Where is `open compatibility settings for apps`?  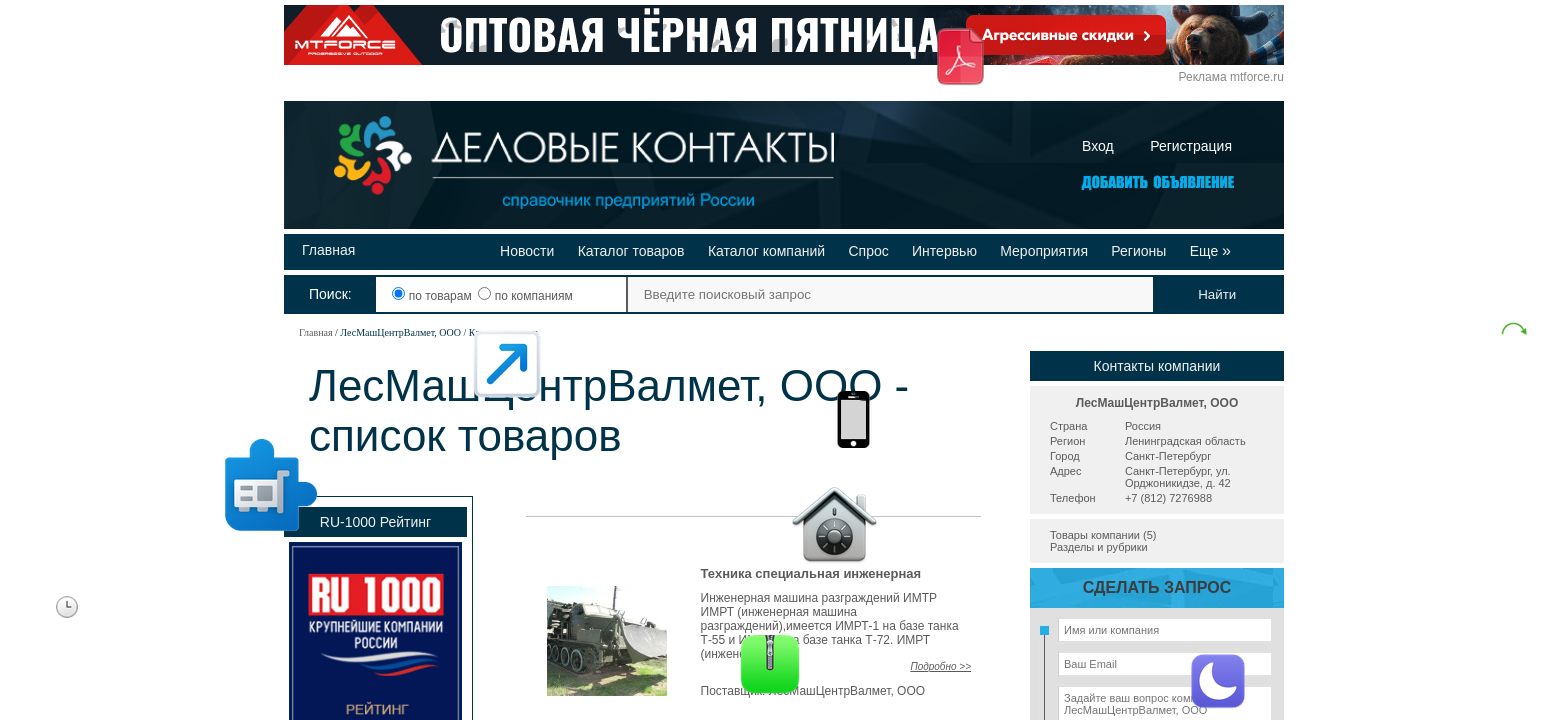
open compatibility settings for apps is located at coordinates (268, 488).